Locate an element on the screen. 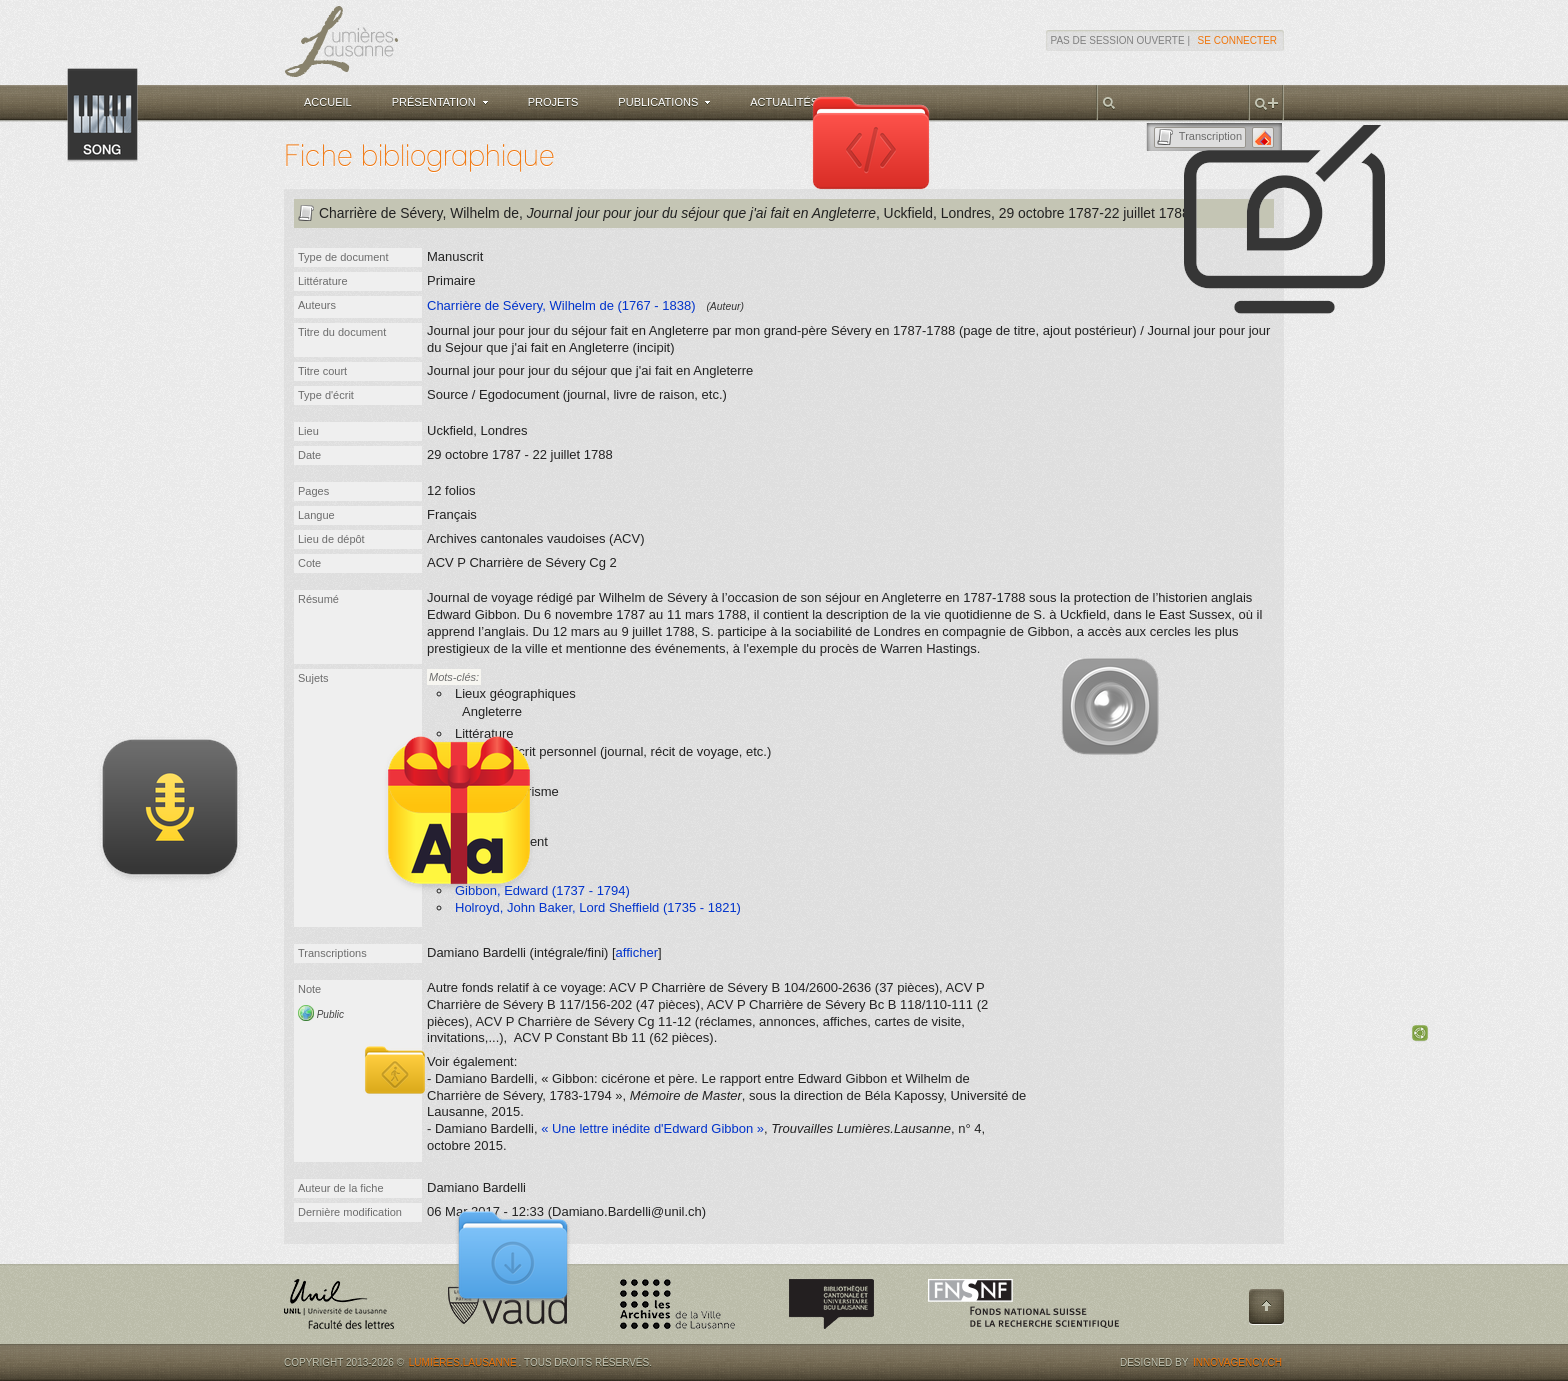  open amarok podcast app is located at coordinates (170, 807).